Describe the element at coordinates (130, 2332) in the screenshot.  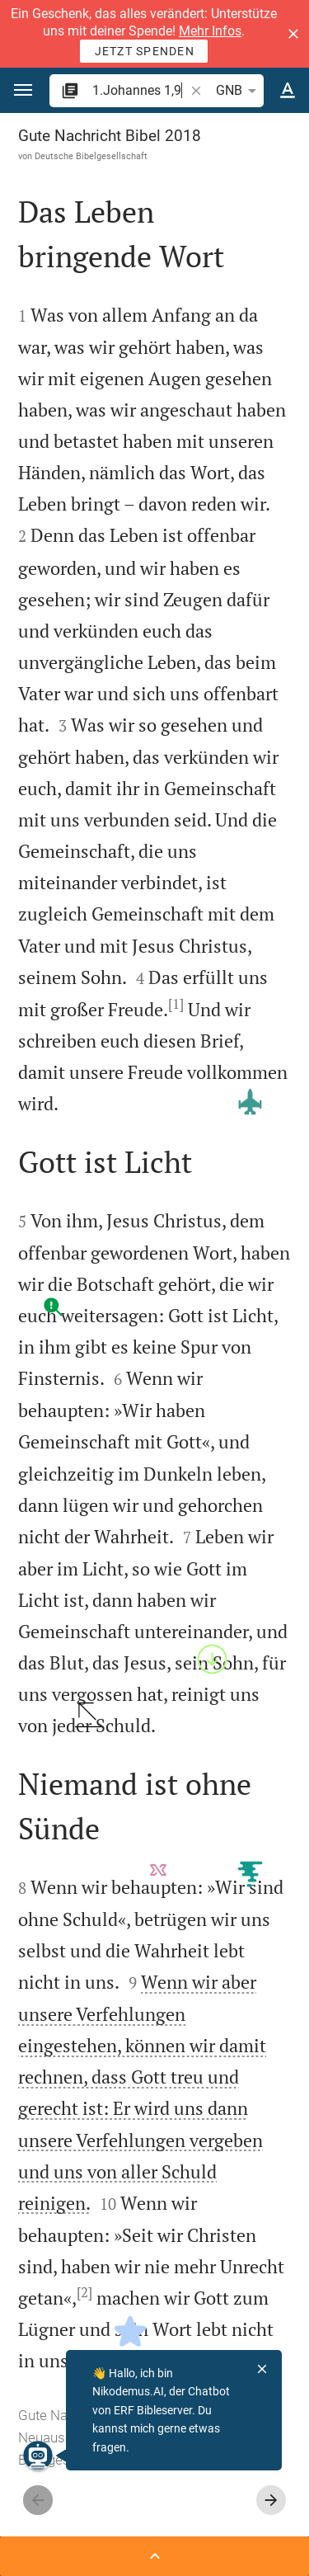
I see `mark item as favorite` at that location.